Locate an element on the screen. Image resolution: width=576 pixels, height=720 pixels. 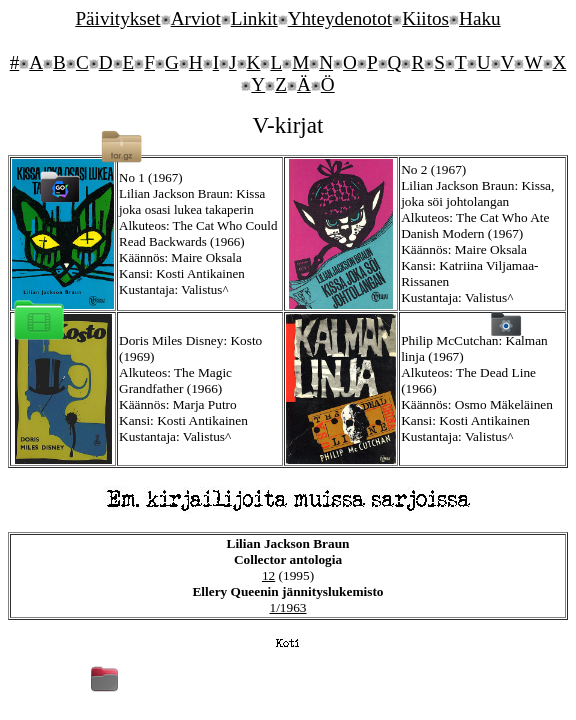
folder containing GoLand IDE projects is located at coordinates (60, 188).